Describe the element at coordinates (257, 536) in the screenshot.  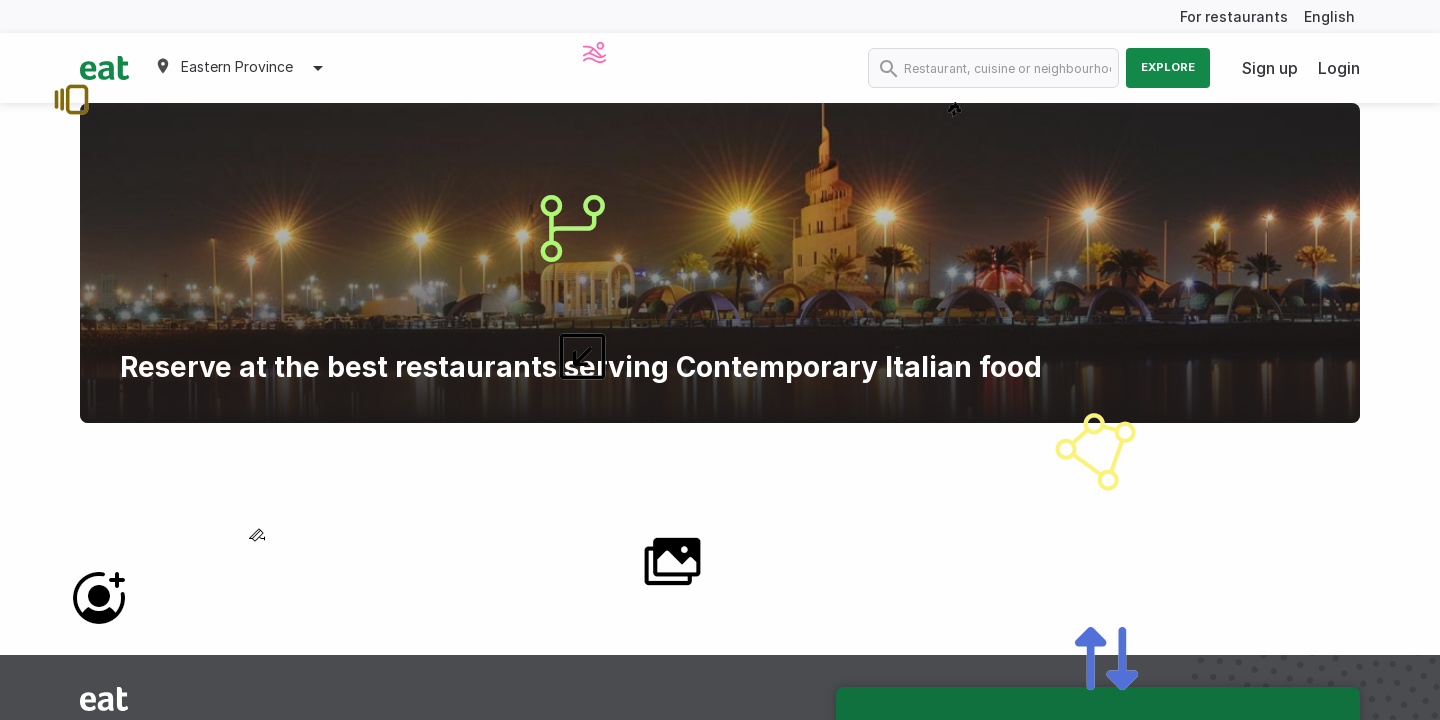
I see `access security camera settings` at that location.